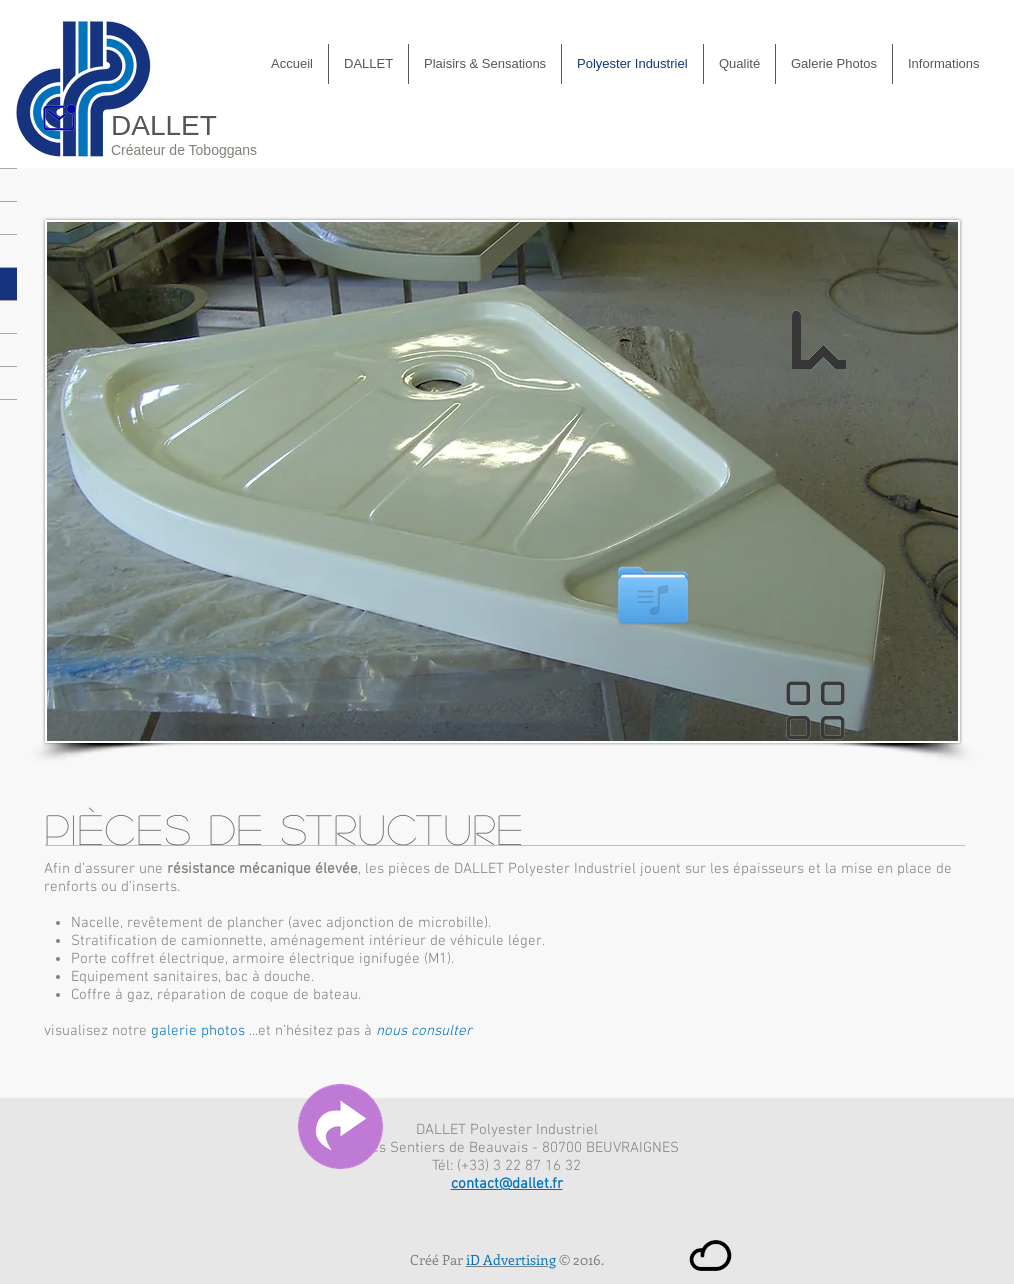  What do you see at coordinates (653, 595) in the screenshot?
I see `open your audio files folder` at bounding box center [653, 595].